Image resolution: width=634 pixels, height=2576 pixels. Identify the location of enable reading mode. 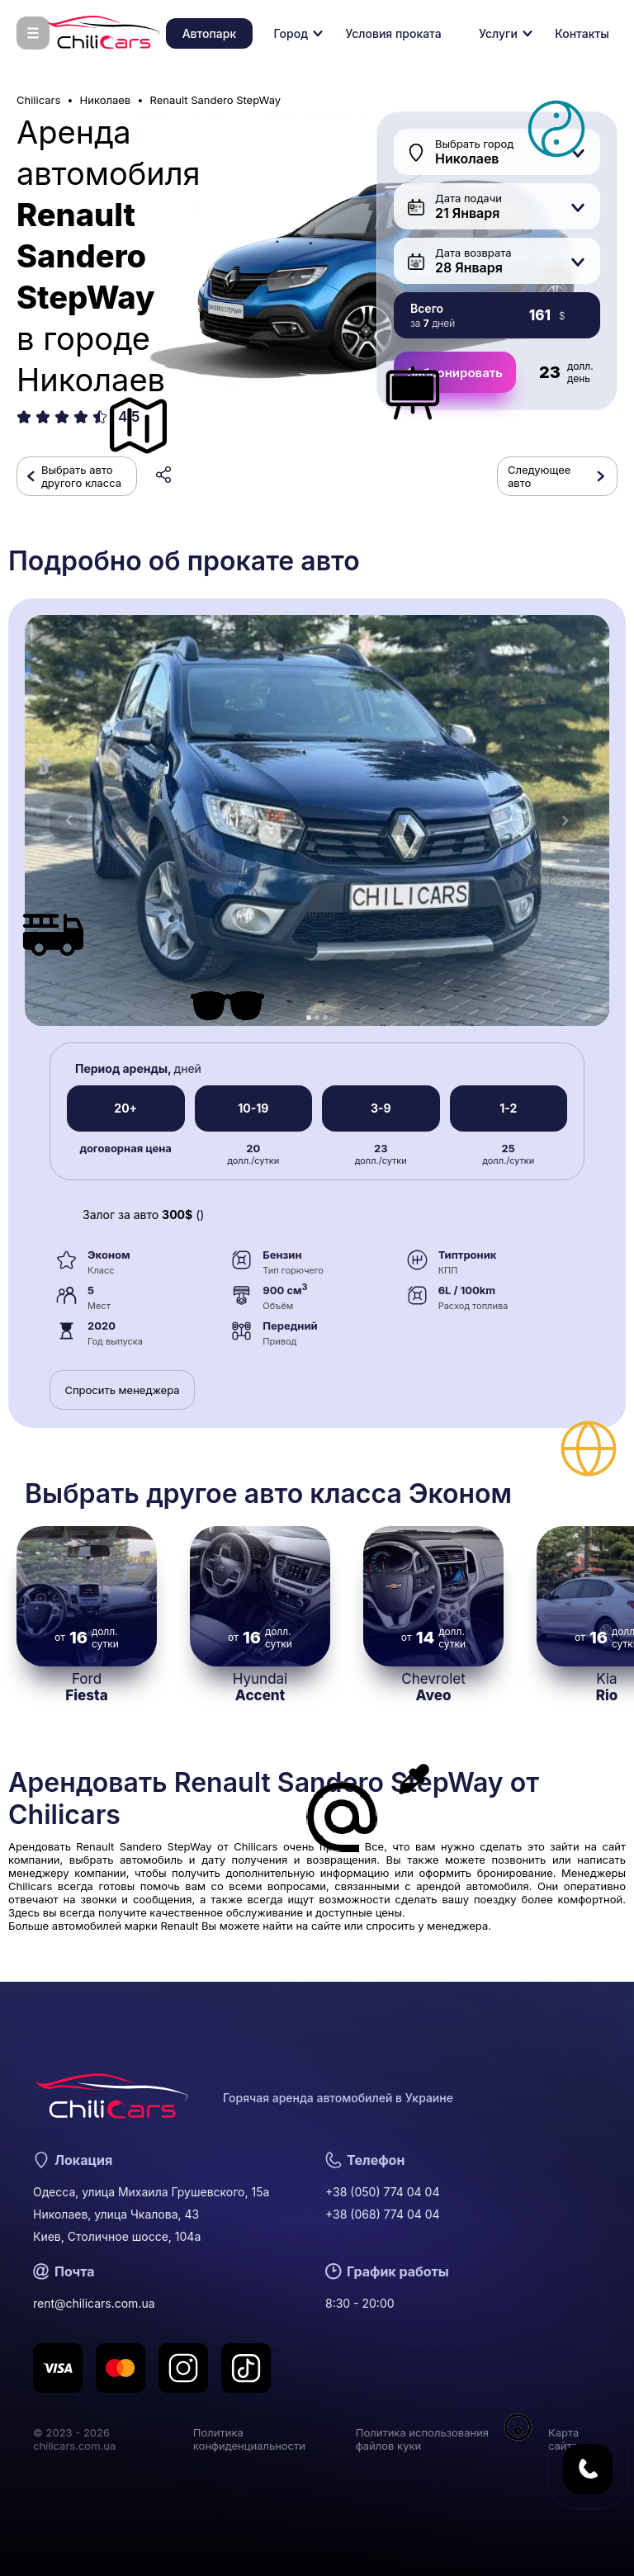
(227, 1005).